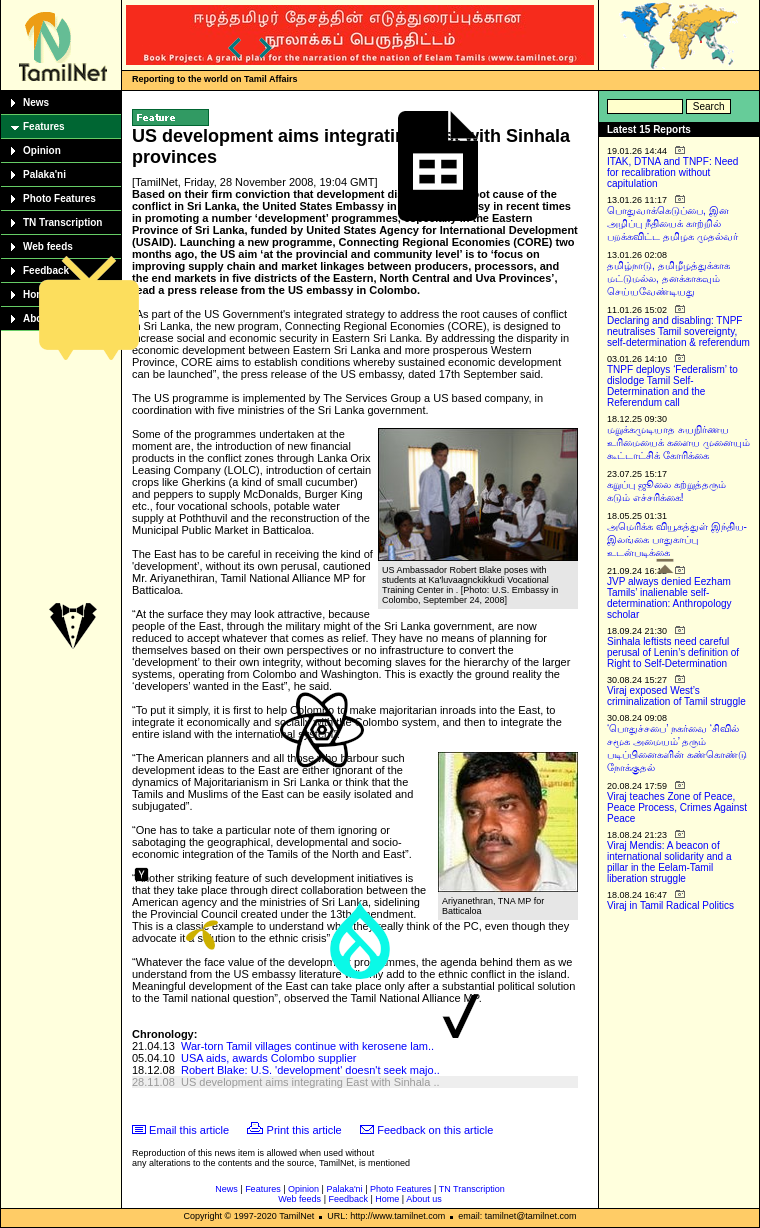  I want to click on open Google Sheets, so click(438, 166).